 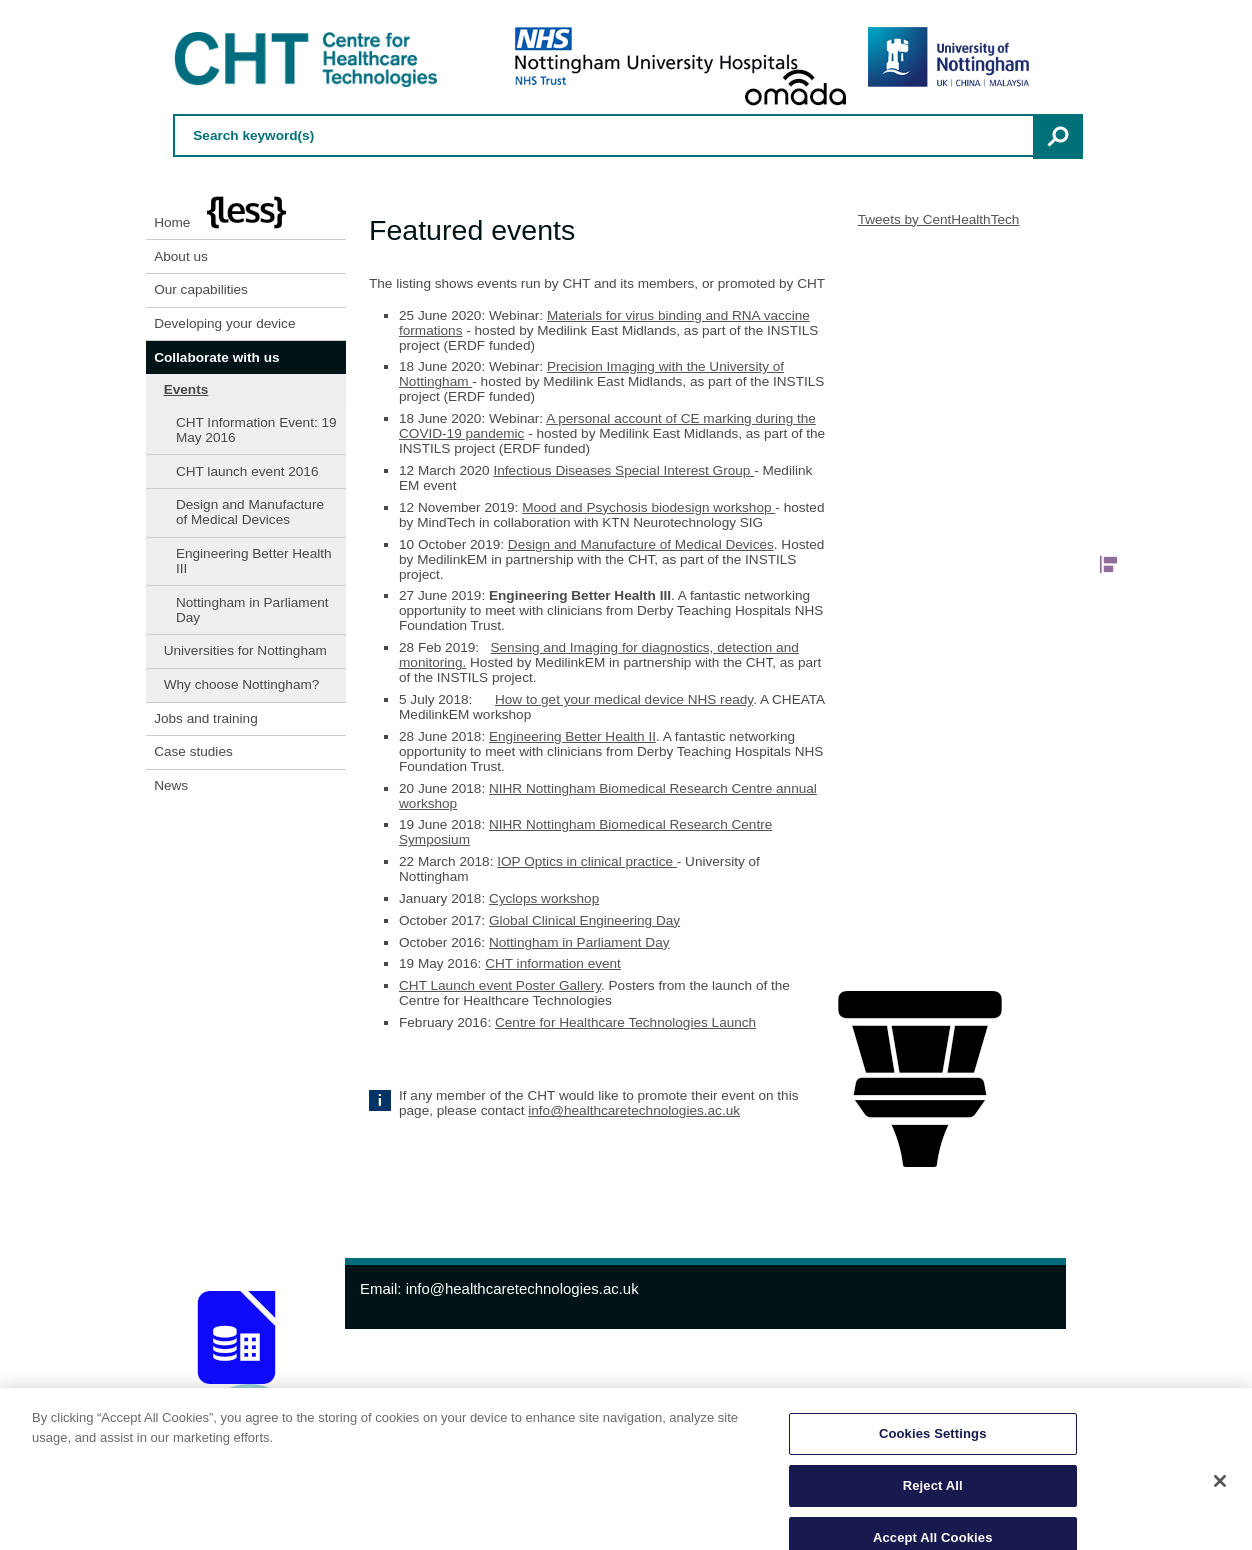 What do you see at coordinates (246, 212) in the screenshot?
I see `less css preprocessor logo` at bounding box center [246, 212].